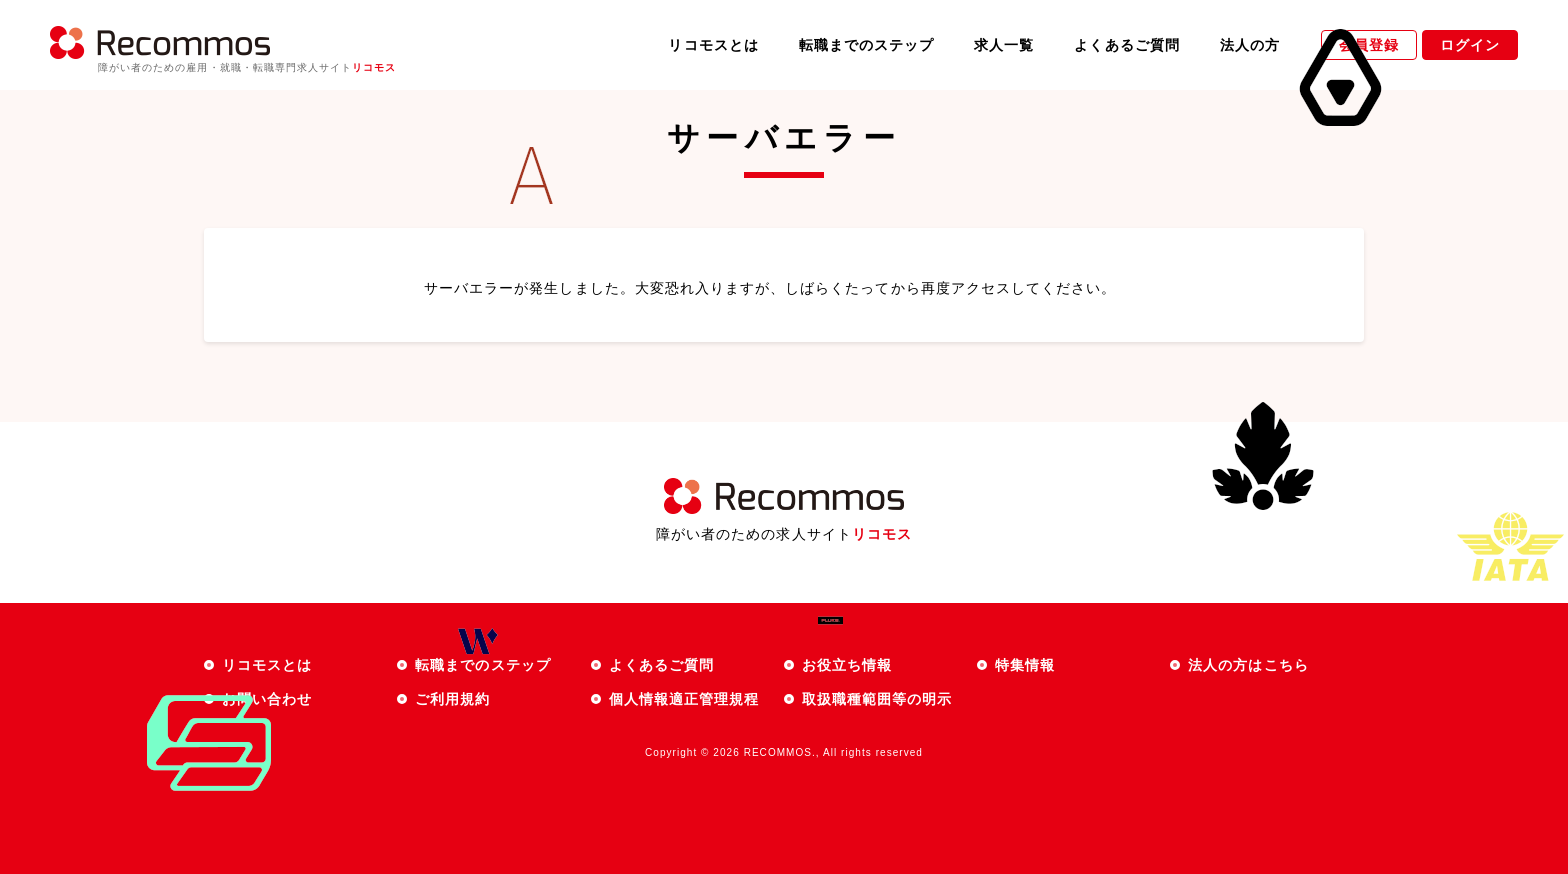  What do you see at coordinates (830, 620) in the screenshot?
I see `Fluke corporation brand logo` at bounding box center [830, 620].